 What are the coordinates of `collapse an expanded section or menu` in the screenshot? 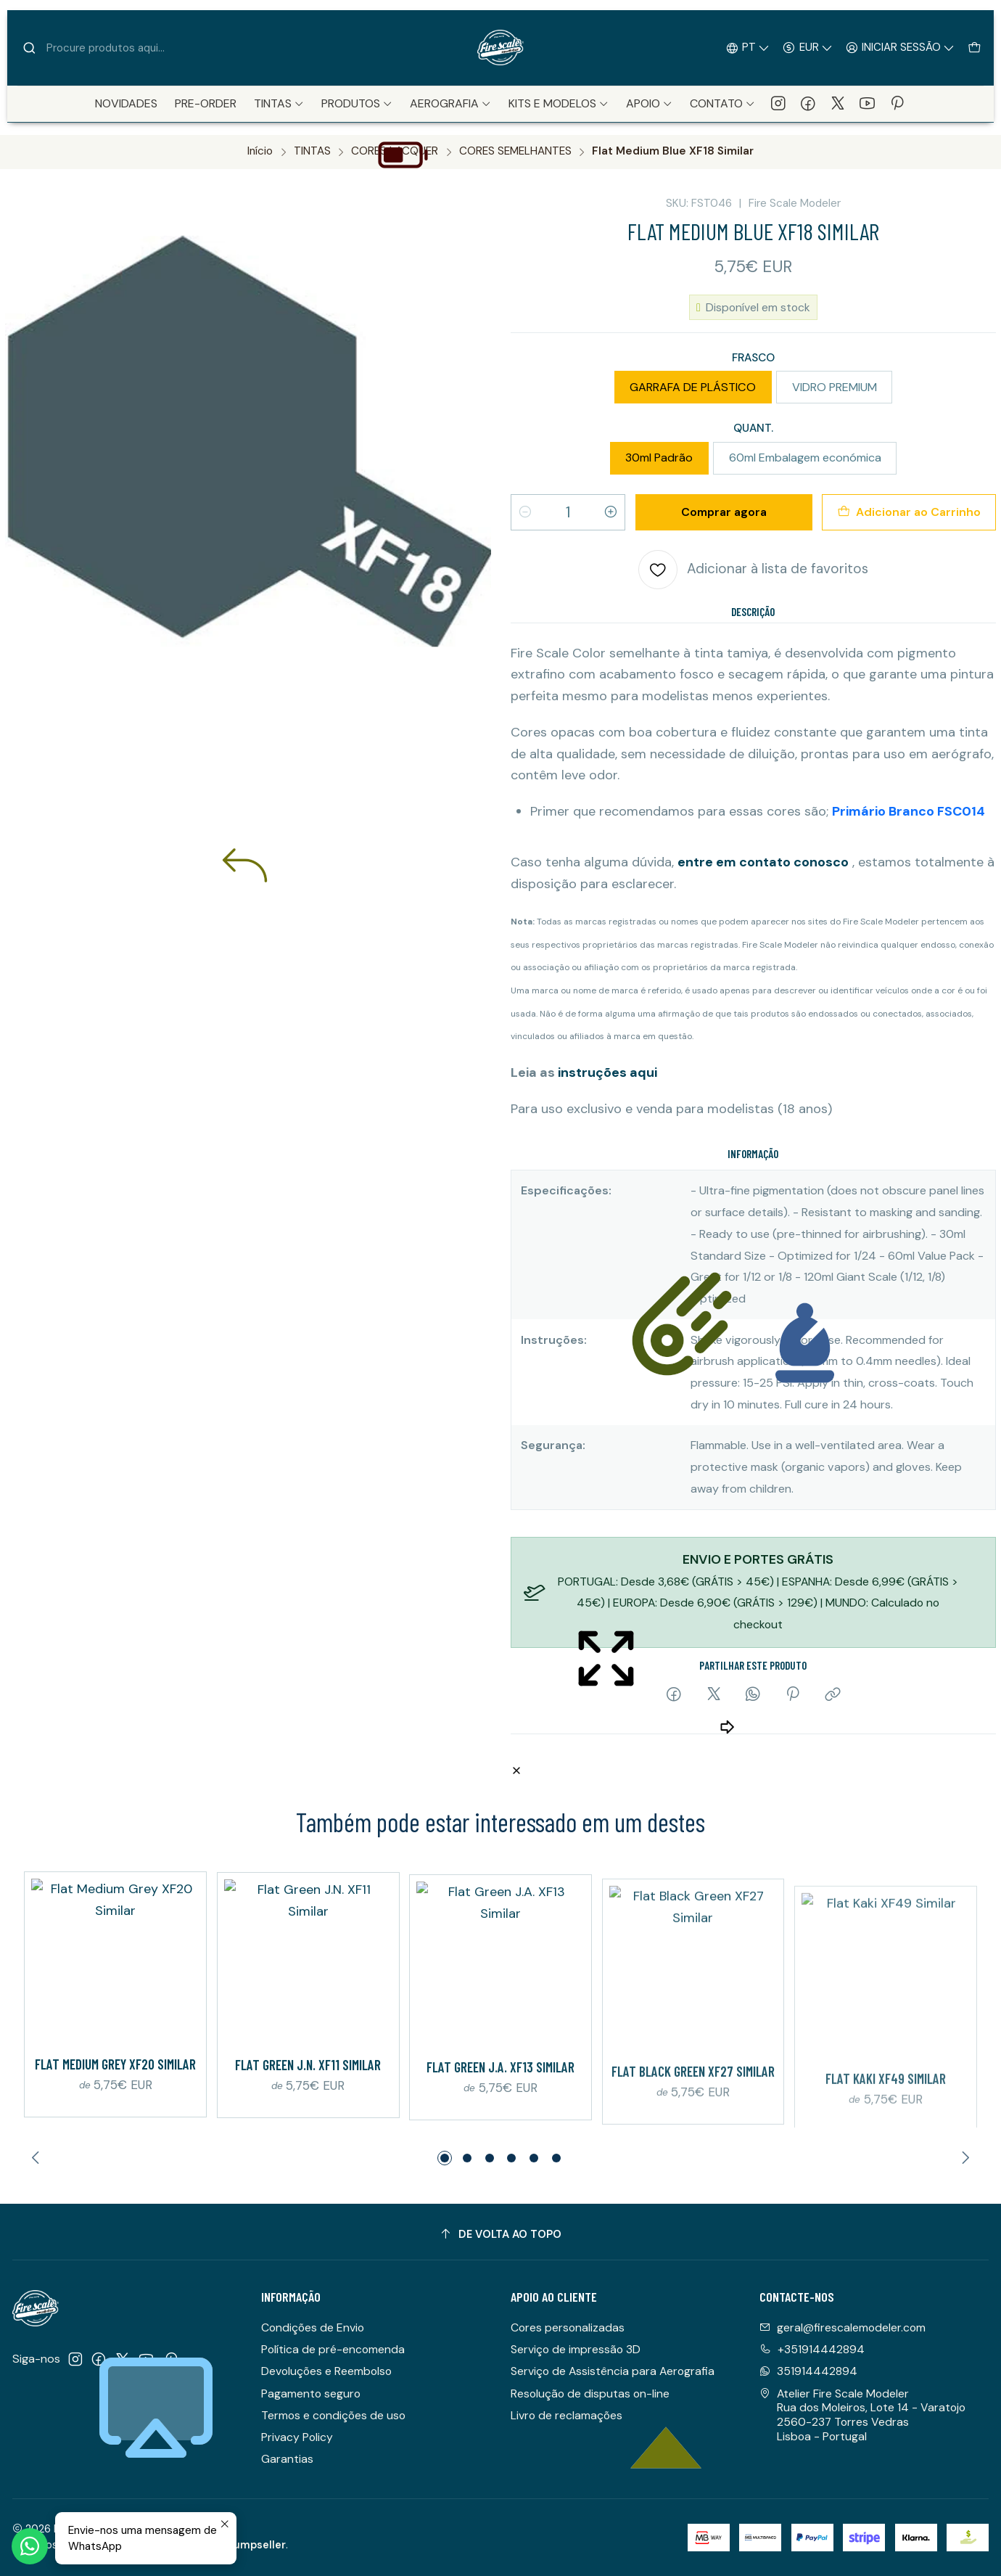 It's located at (666, 2448).